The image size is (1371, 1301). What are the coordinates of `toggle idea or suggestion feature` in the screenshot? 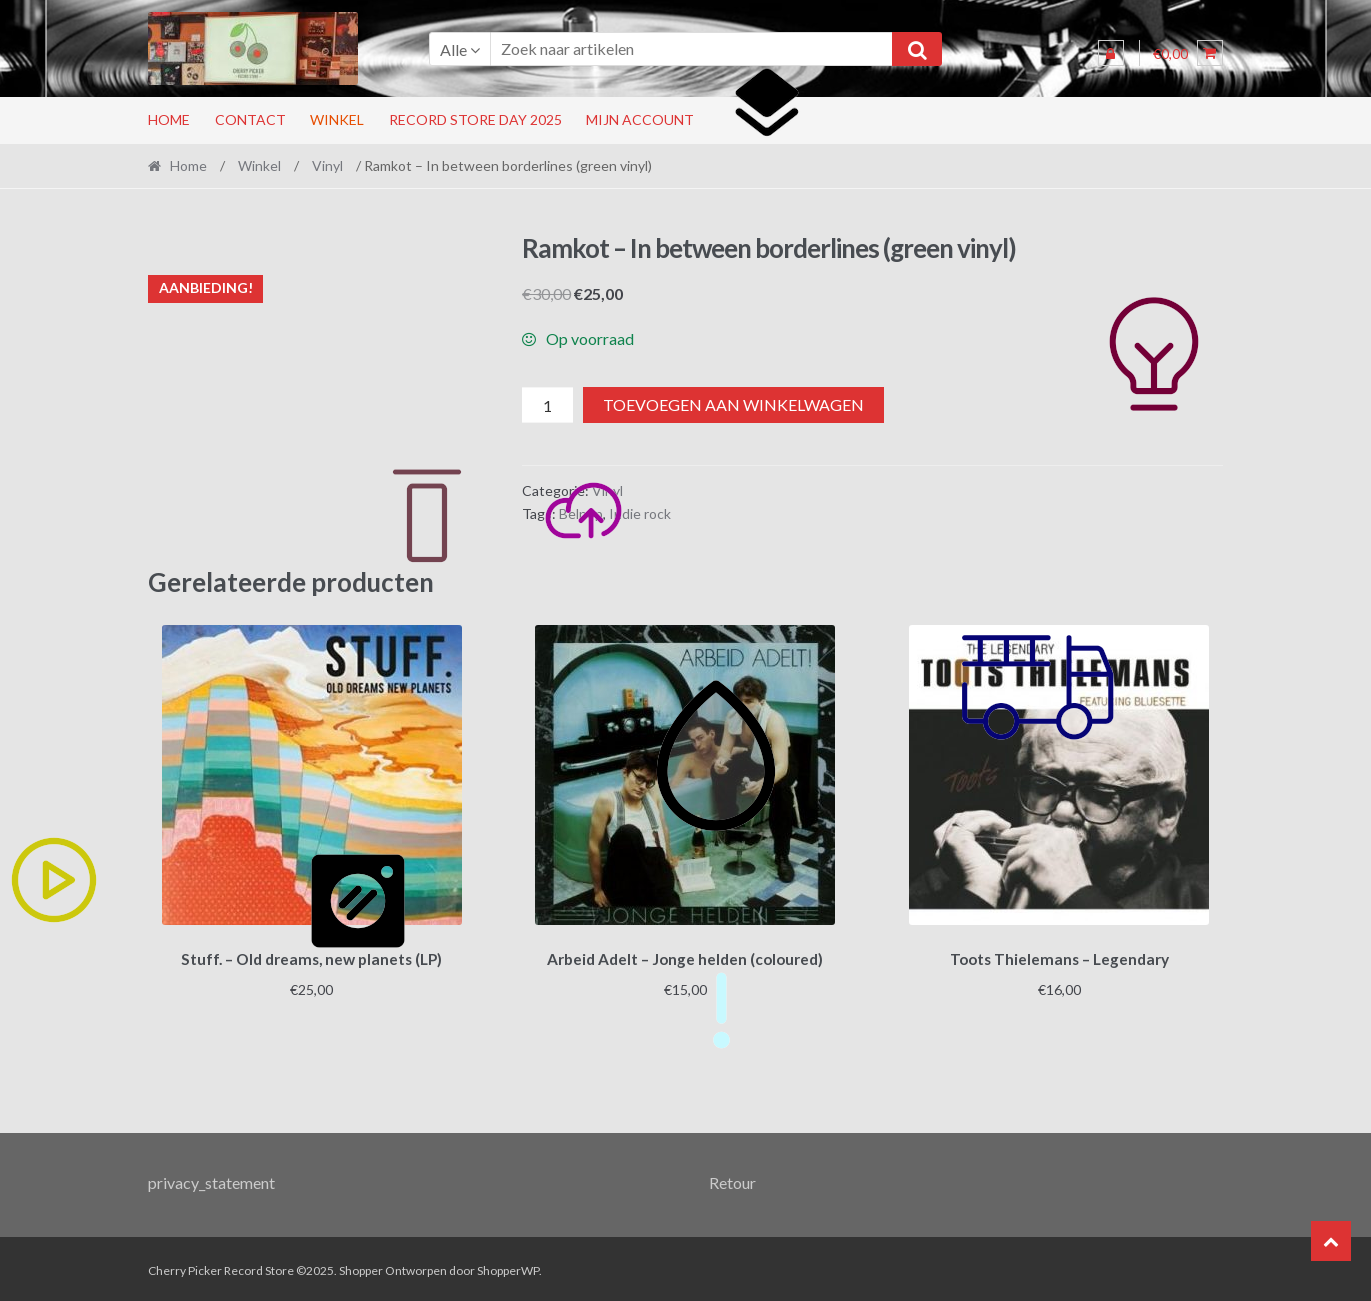 It's located at (1154, 354).